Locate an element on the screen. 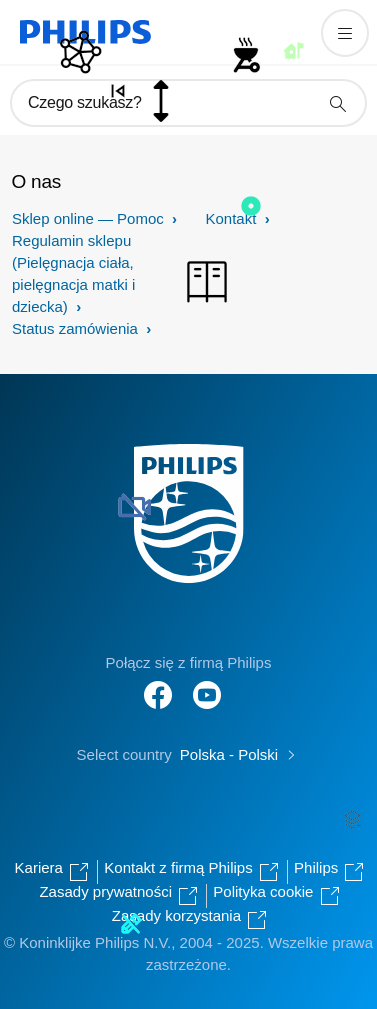 The height and width of the screenshot is (1009, 377). access storage lockers is located at coordinates (207, 281).